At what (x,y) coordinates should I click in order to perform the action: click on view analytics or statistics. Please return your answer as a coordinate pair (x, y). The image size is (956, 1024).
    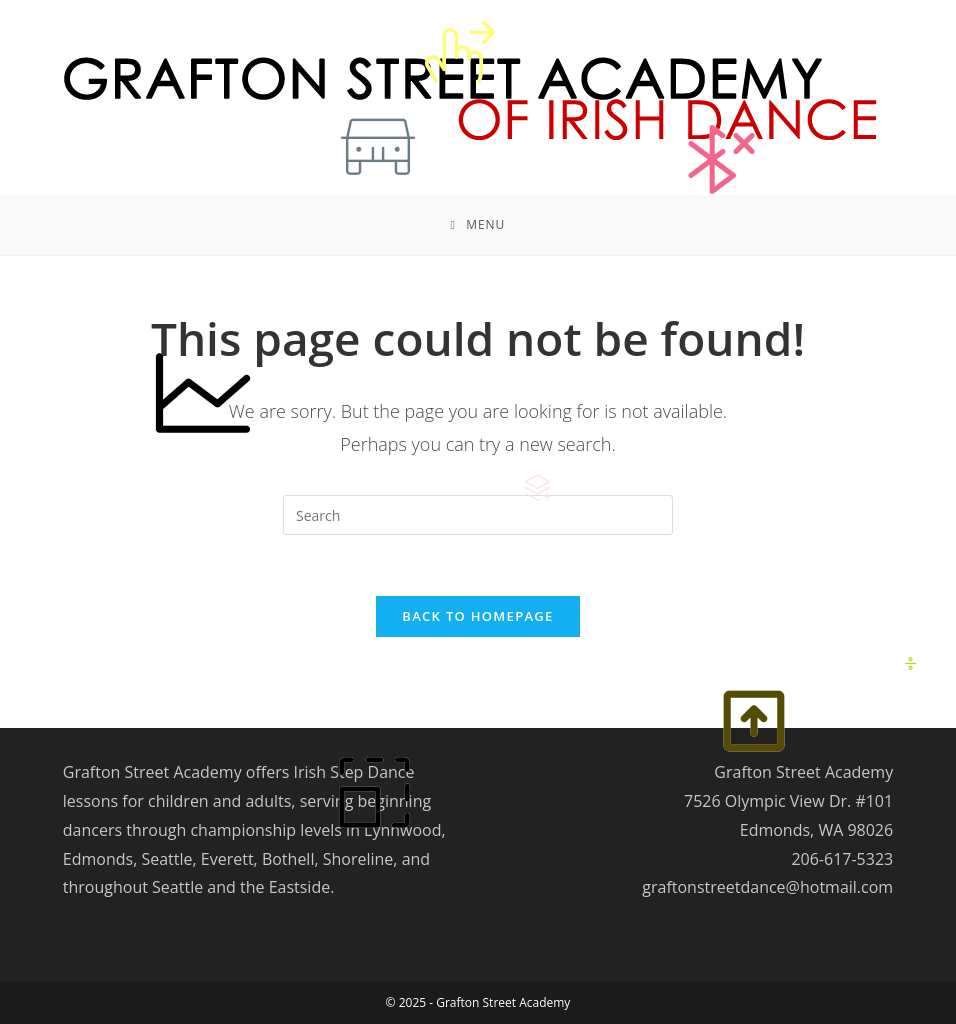
    Looking at the image, I should click on (203, 393).